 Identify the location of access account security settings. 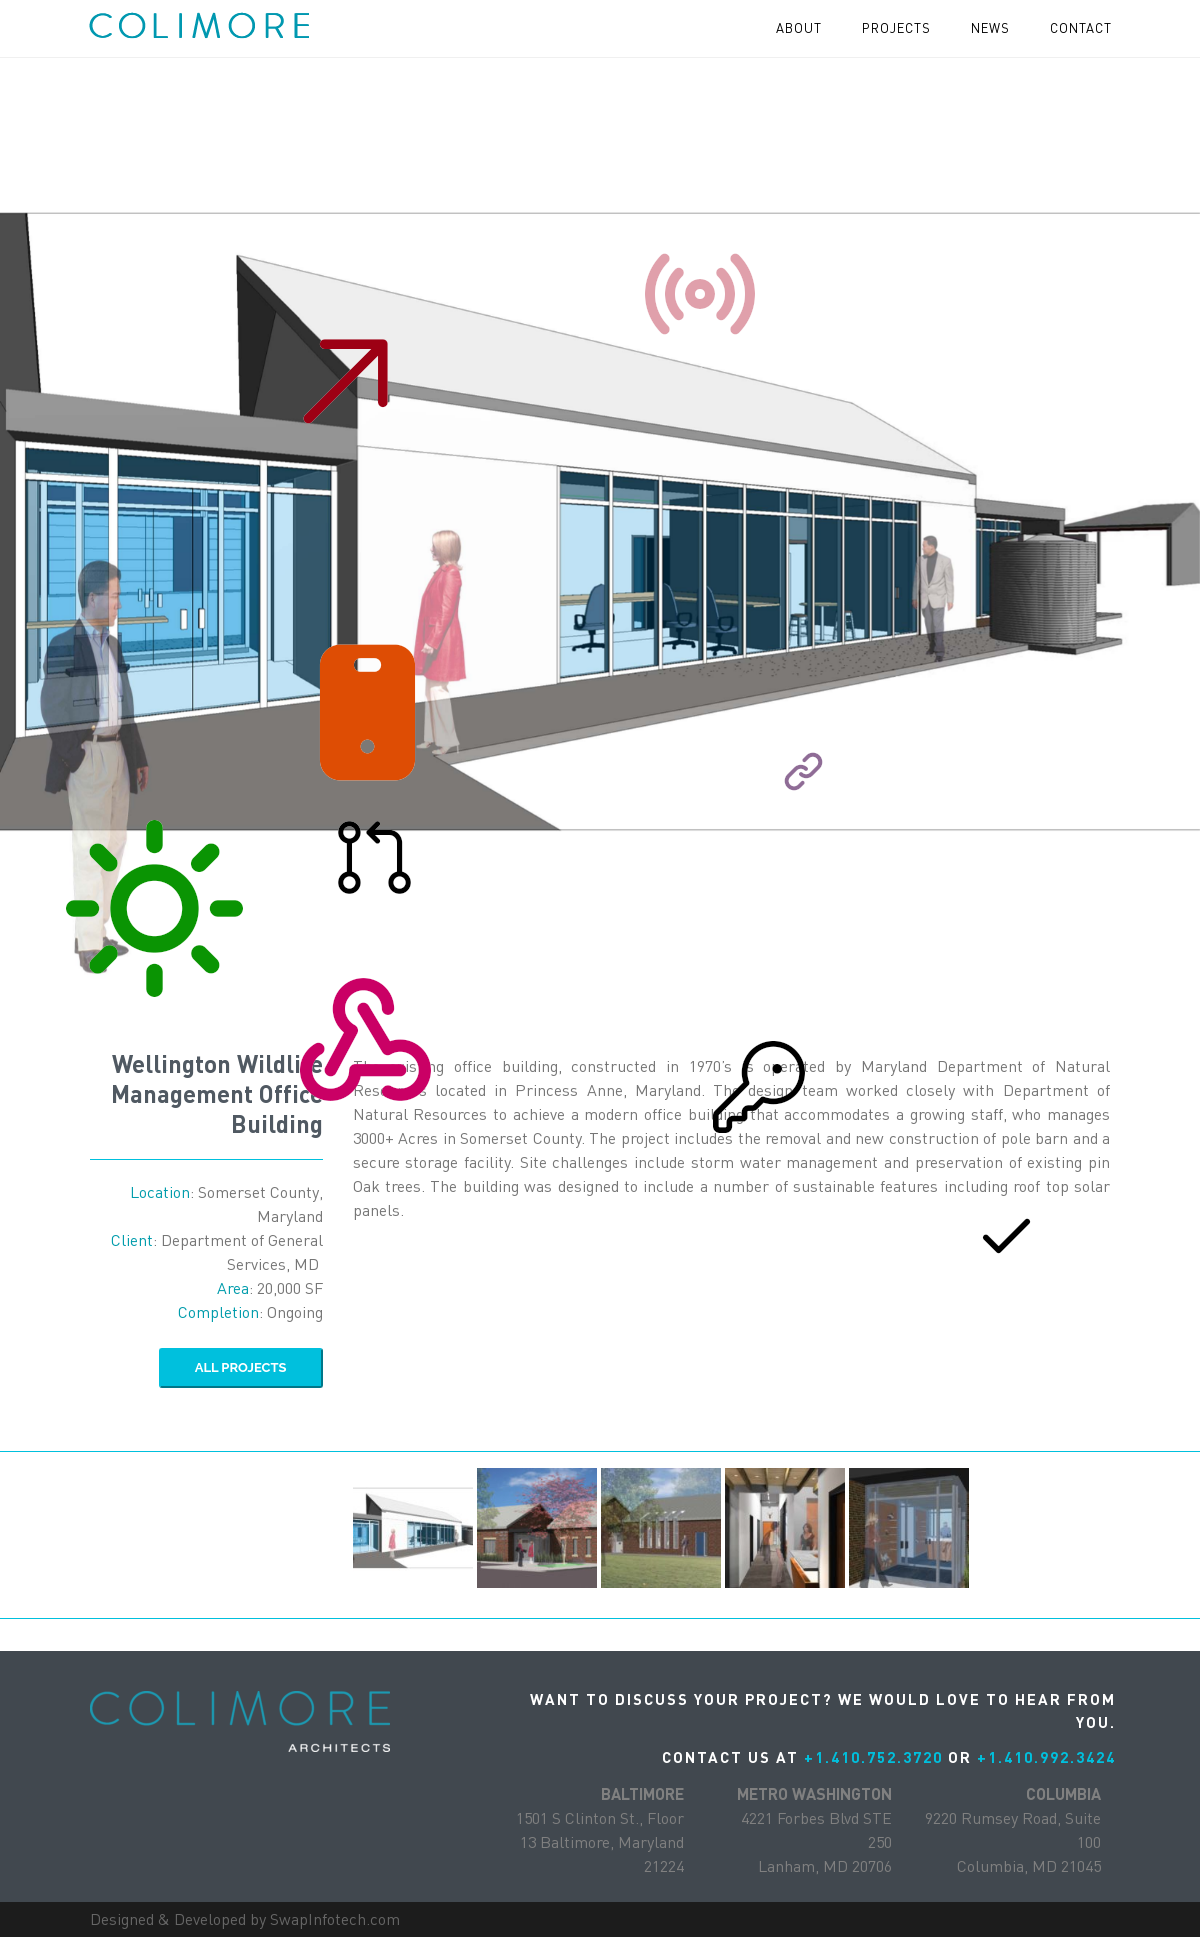
(759, 1087).